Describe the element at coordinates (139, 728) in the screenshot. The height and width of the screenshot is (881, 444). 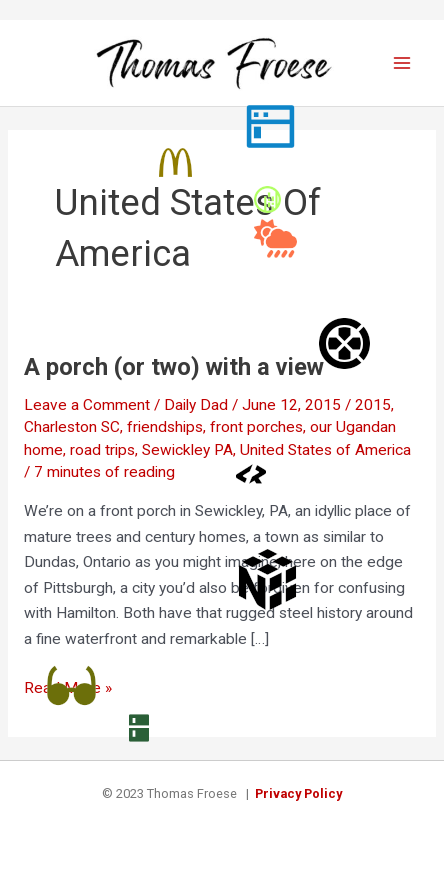
I see `access smart fridge controls` at that location.